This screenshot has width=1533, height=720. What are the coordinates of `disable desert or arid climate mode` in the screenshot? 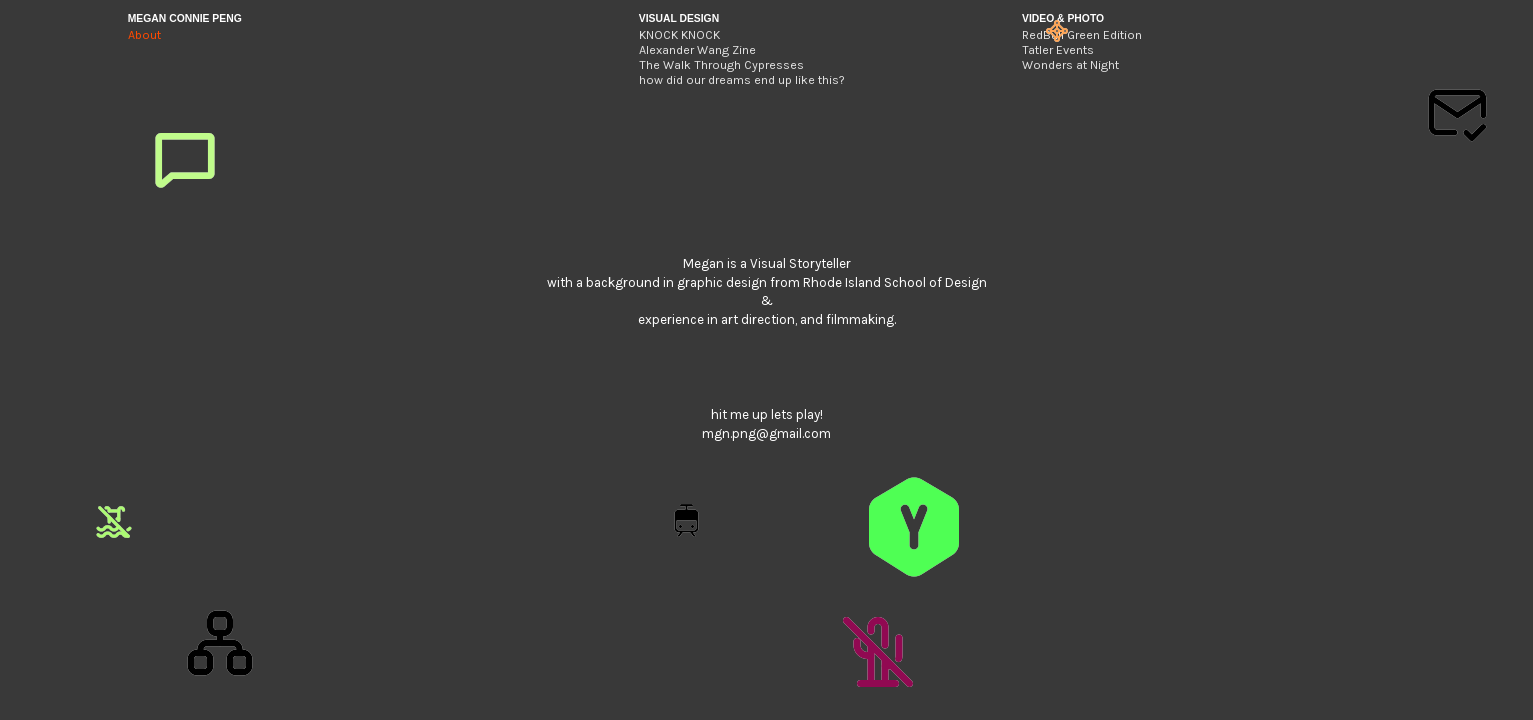 It's located at (878, 652).